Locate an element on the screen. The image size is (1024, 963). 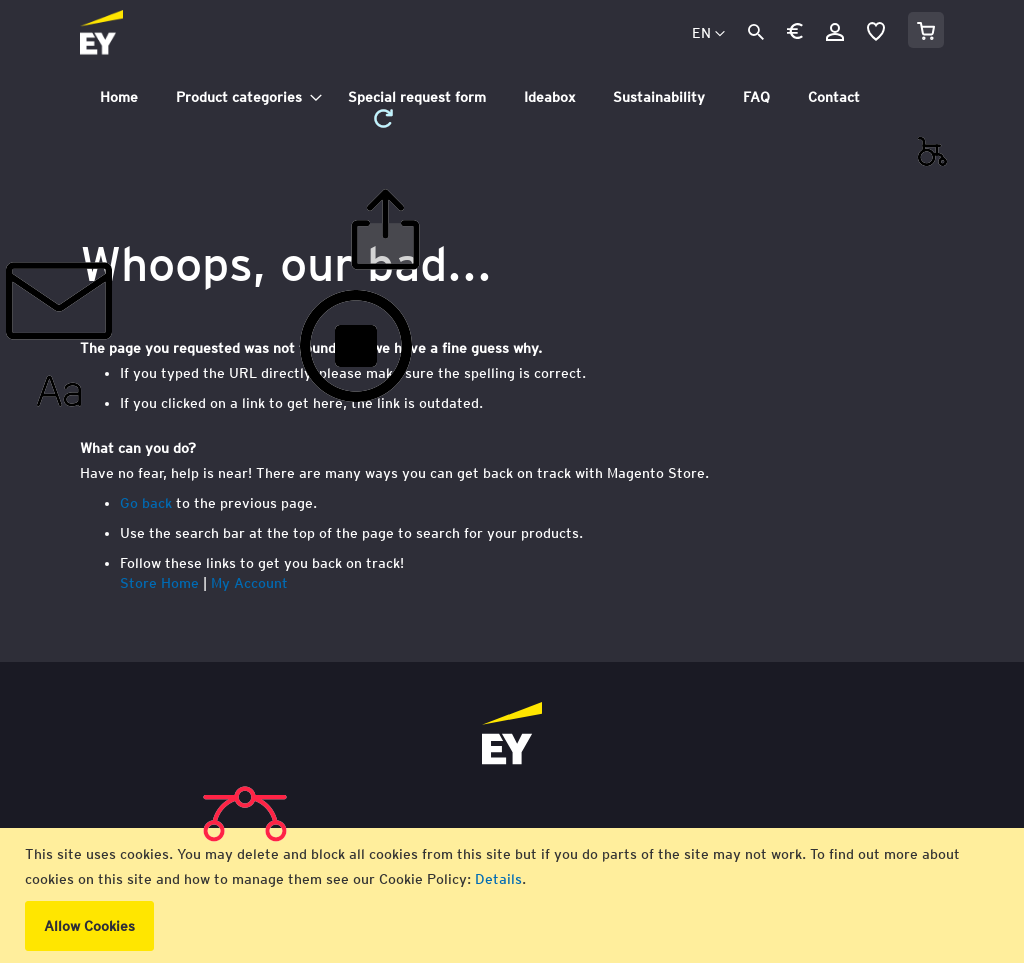
adjust text formatting and font settings is located at coordinates (59, 391).